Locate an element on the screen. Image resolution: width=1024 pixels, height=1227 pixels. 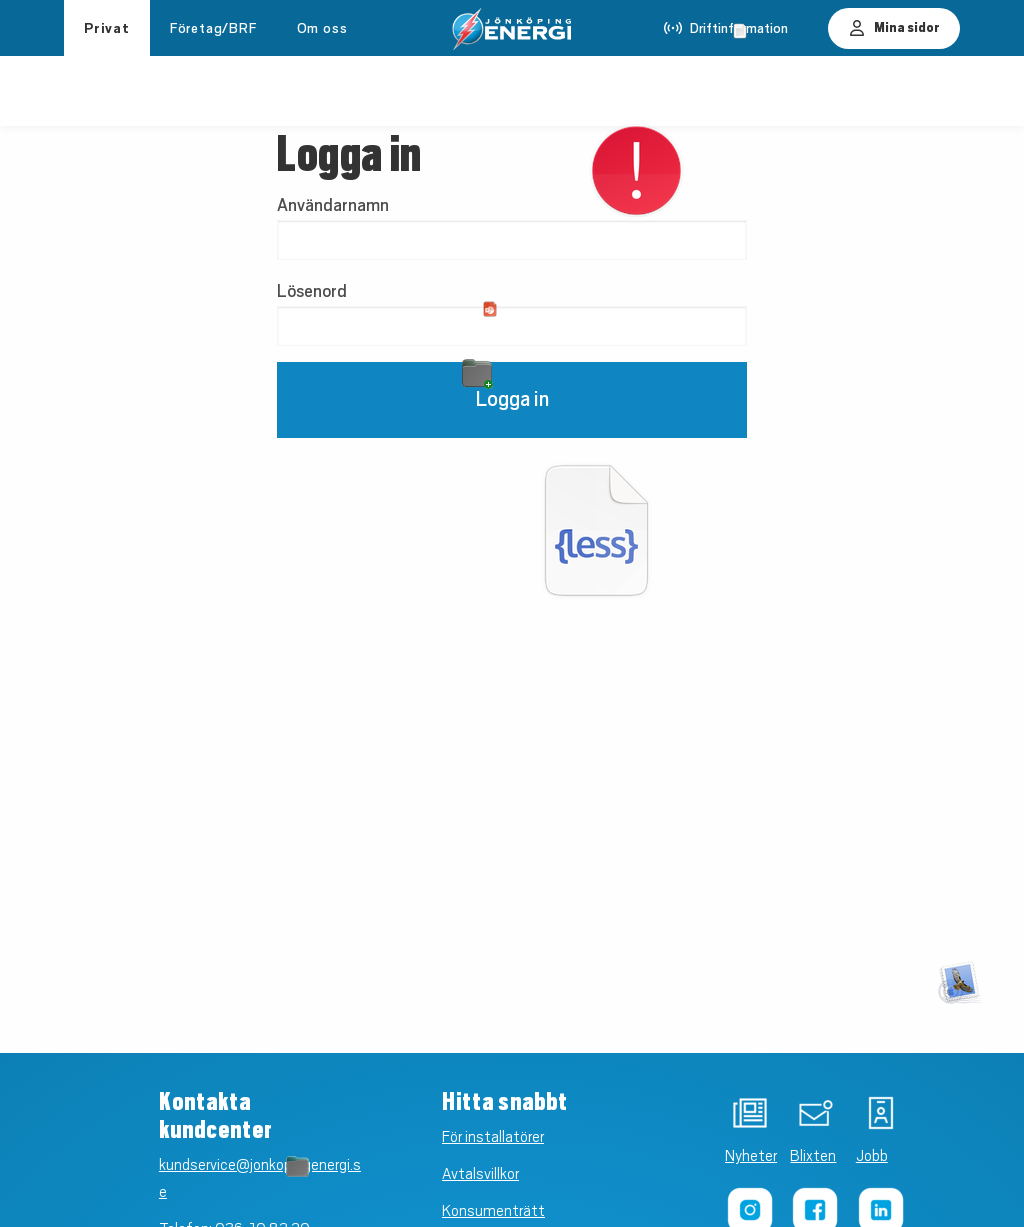
indicates a warning or important alert message is located at coordinates (636, 170).